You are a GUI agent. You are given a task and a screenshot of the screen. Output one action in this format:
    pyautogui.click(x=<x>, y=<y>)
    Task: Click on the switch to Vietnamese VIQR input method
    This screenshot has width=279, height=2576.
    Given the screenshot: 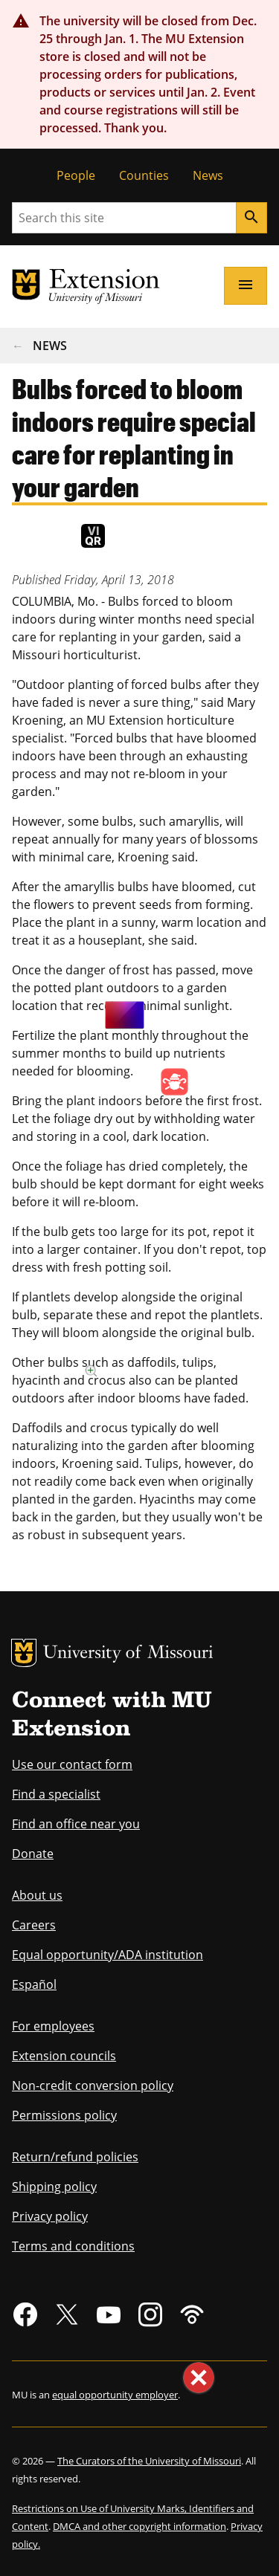 What is the action you would take?
    pyautogui.click(x=93, y=536)
    